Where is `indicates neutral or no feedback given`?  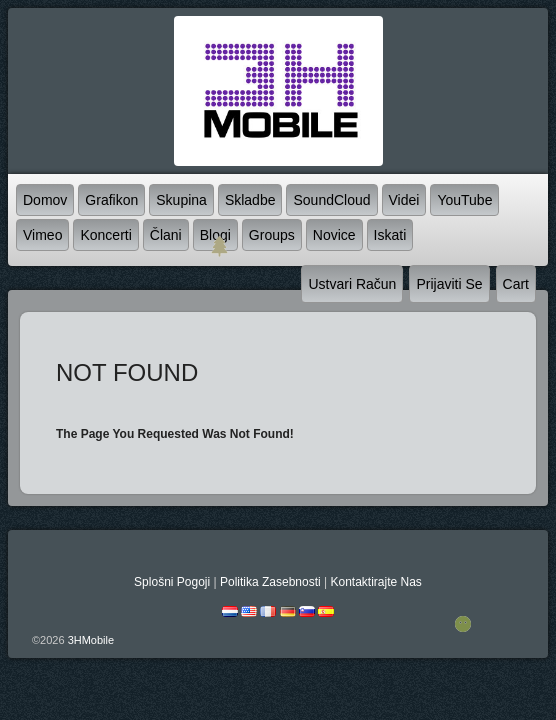 indicates neutral or no feedback given is located at coordinates (463, 624).